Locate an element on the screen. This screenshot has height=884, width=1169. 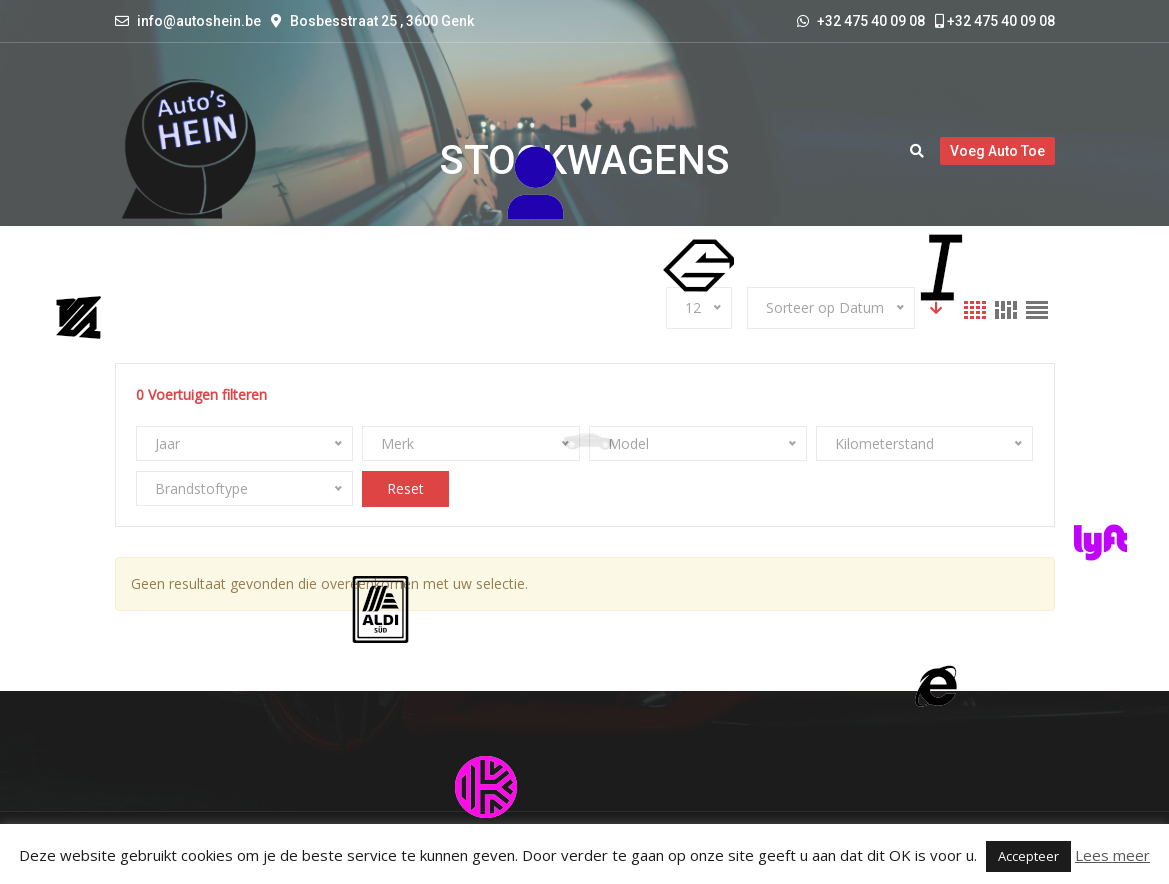
FFmpeg multimedia framework logo is located at coordinates (78, 317).